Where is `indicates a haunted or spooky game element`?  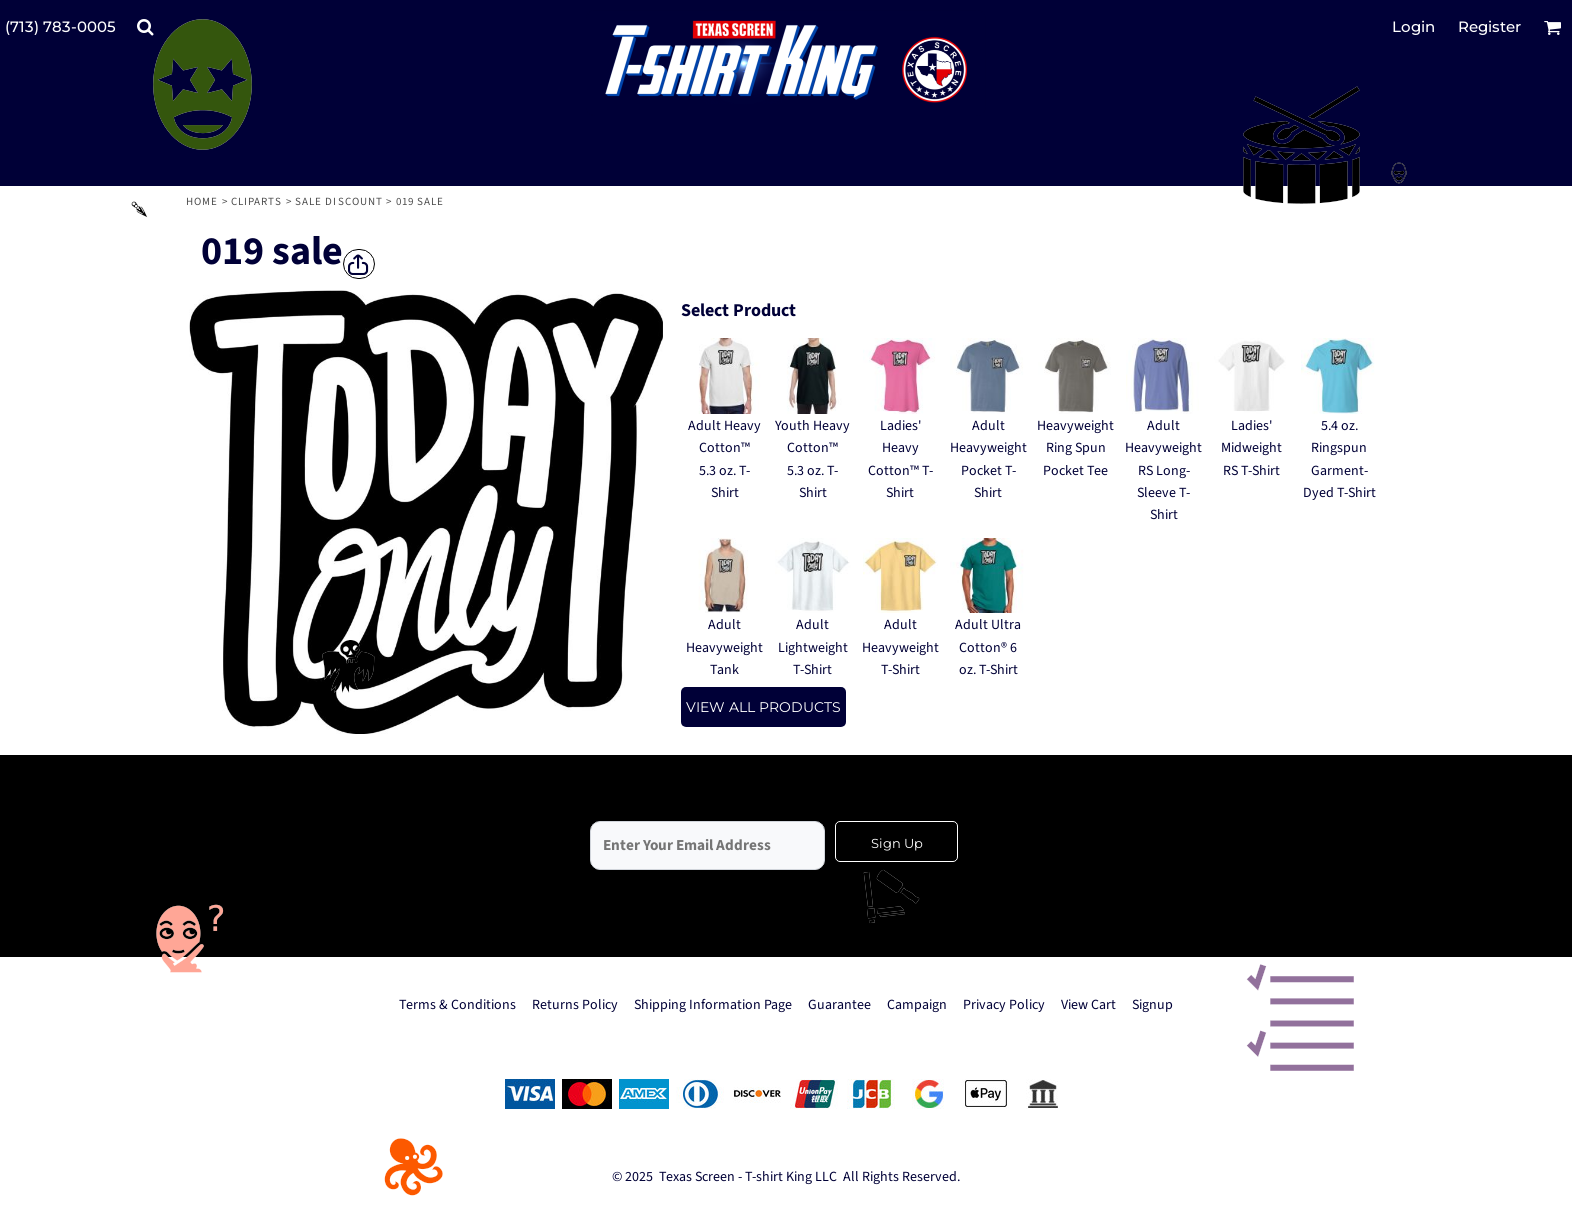 indicates a haunted or spooky game element is located at coordinates (348, 666).